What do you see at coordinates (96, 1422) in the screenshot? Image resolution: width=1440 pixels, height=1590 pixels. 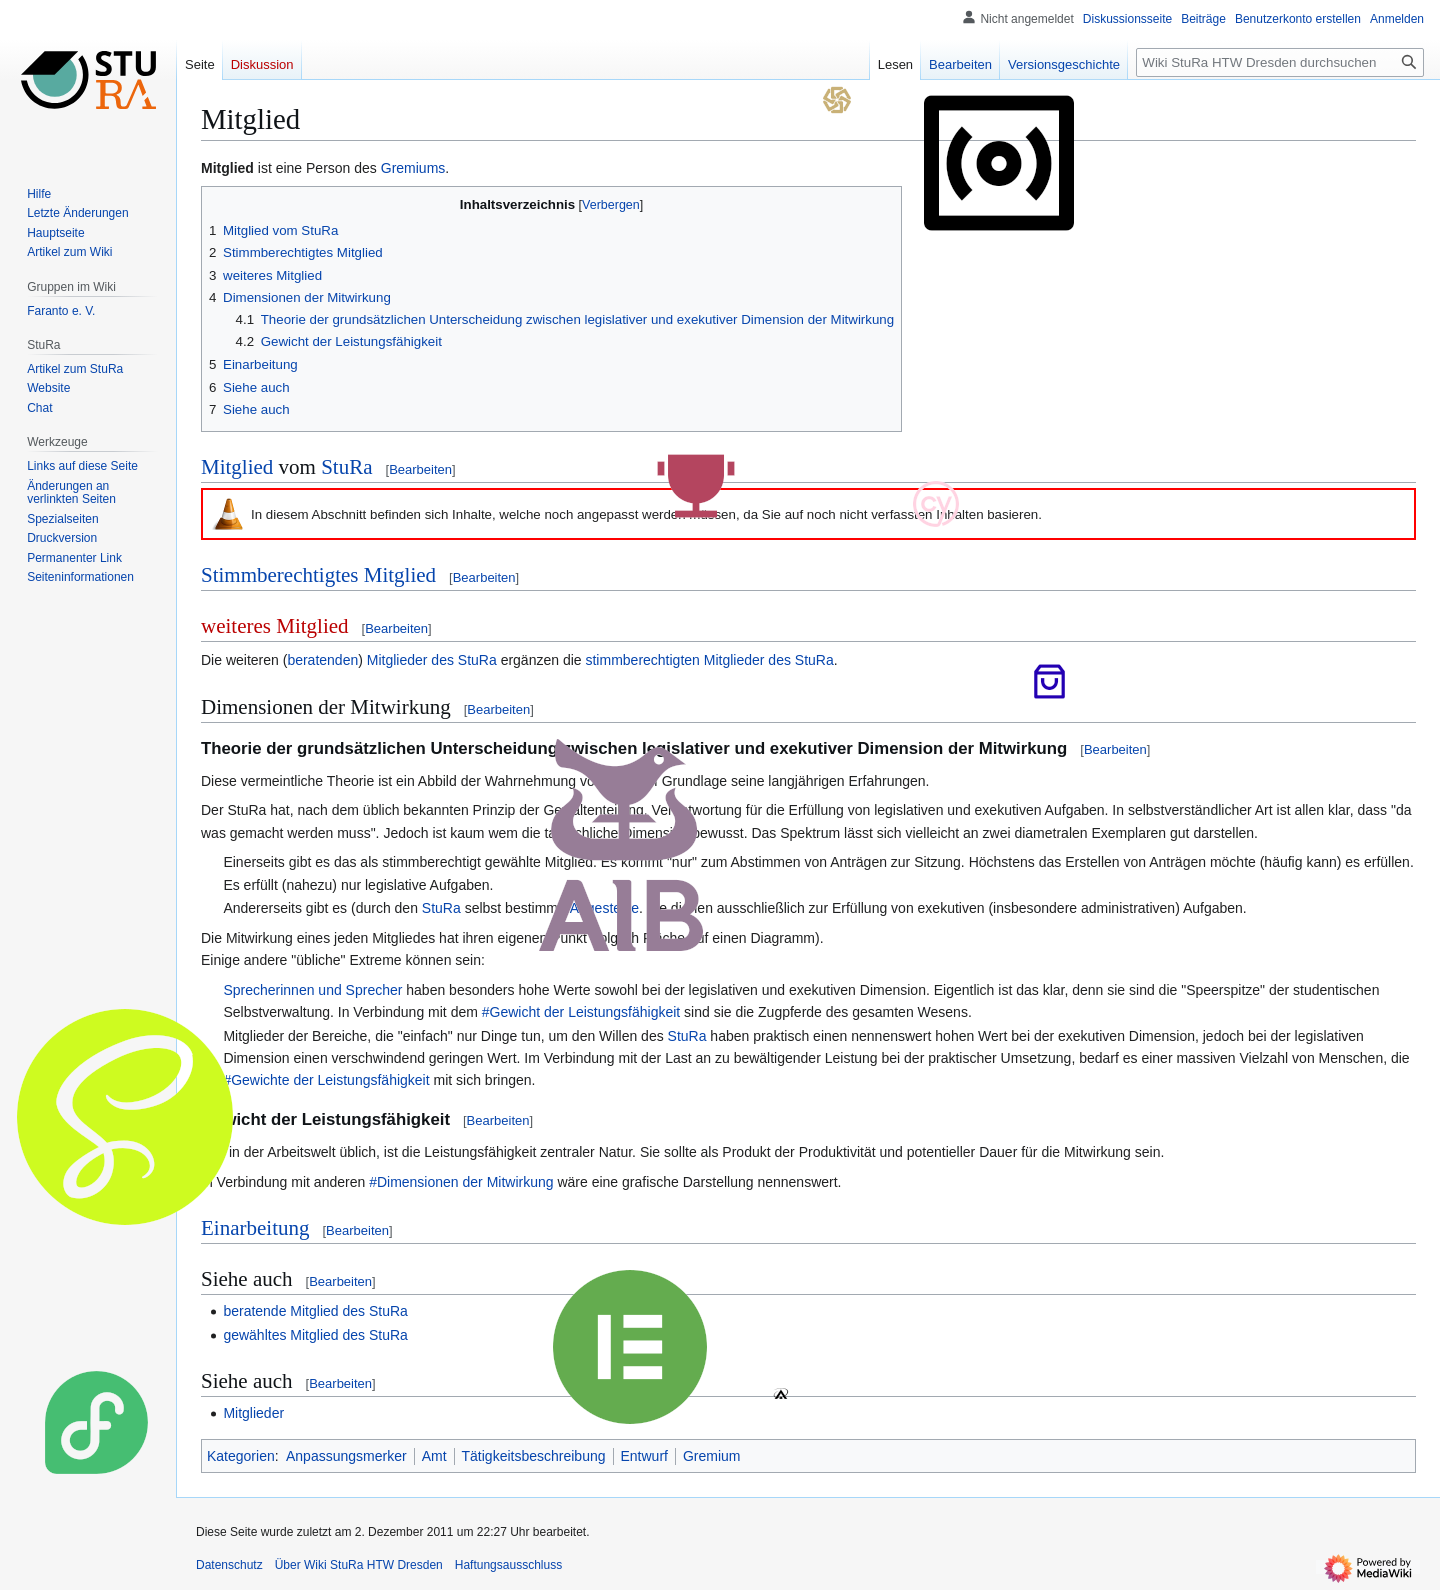 I see `Fedora Linux logo` at bounding box center [96, 1422].